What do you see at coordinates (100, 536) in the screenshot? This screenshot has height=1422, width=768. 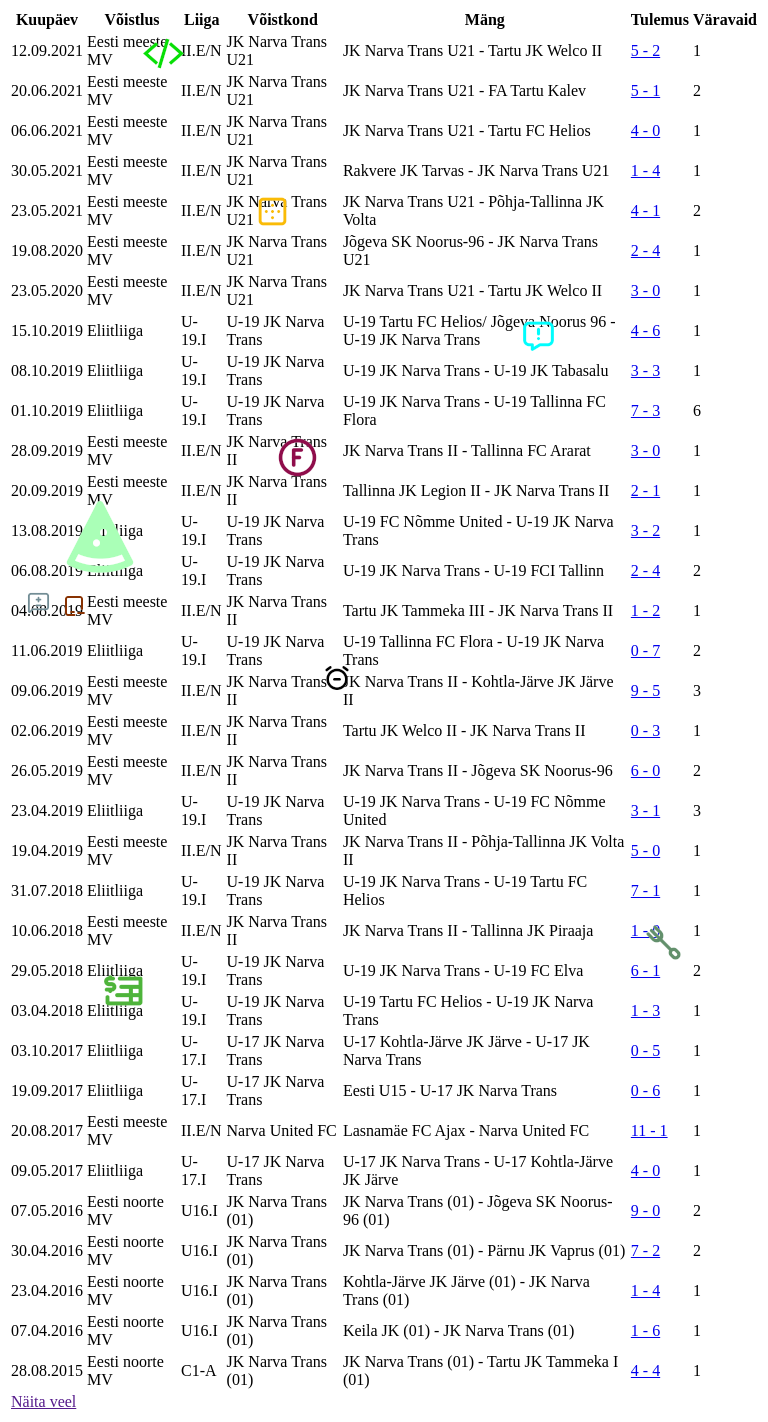 I see `order pizza or food delivery` at bounding box center [100, 536].